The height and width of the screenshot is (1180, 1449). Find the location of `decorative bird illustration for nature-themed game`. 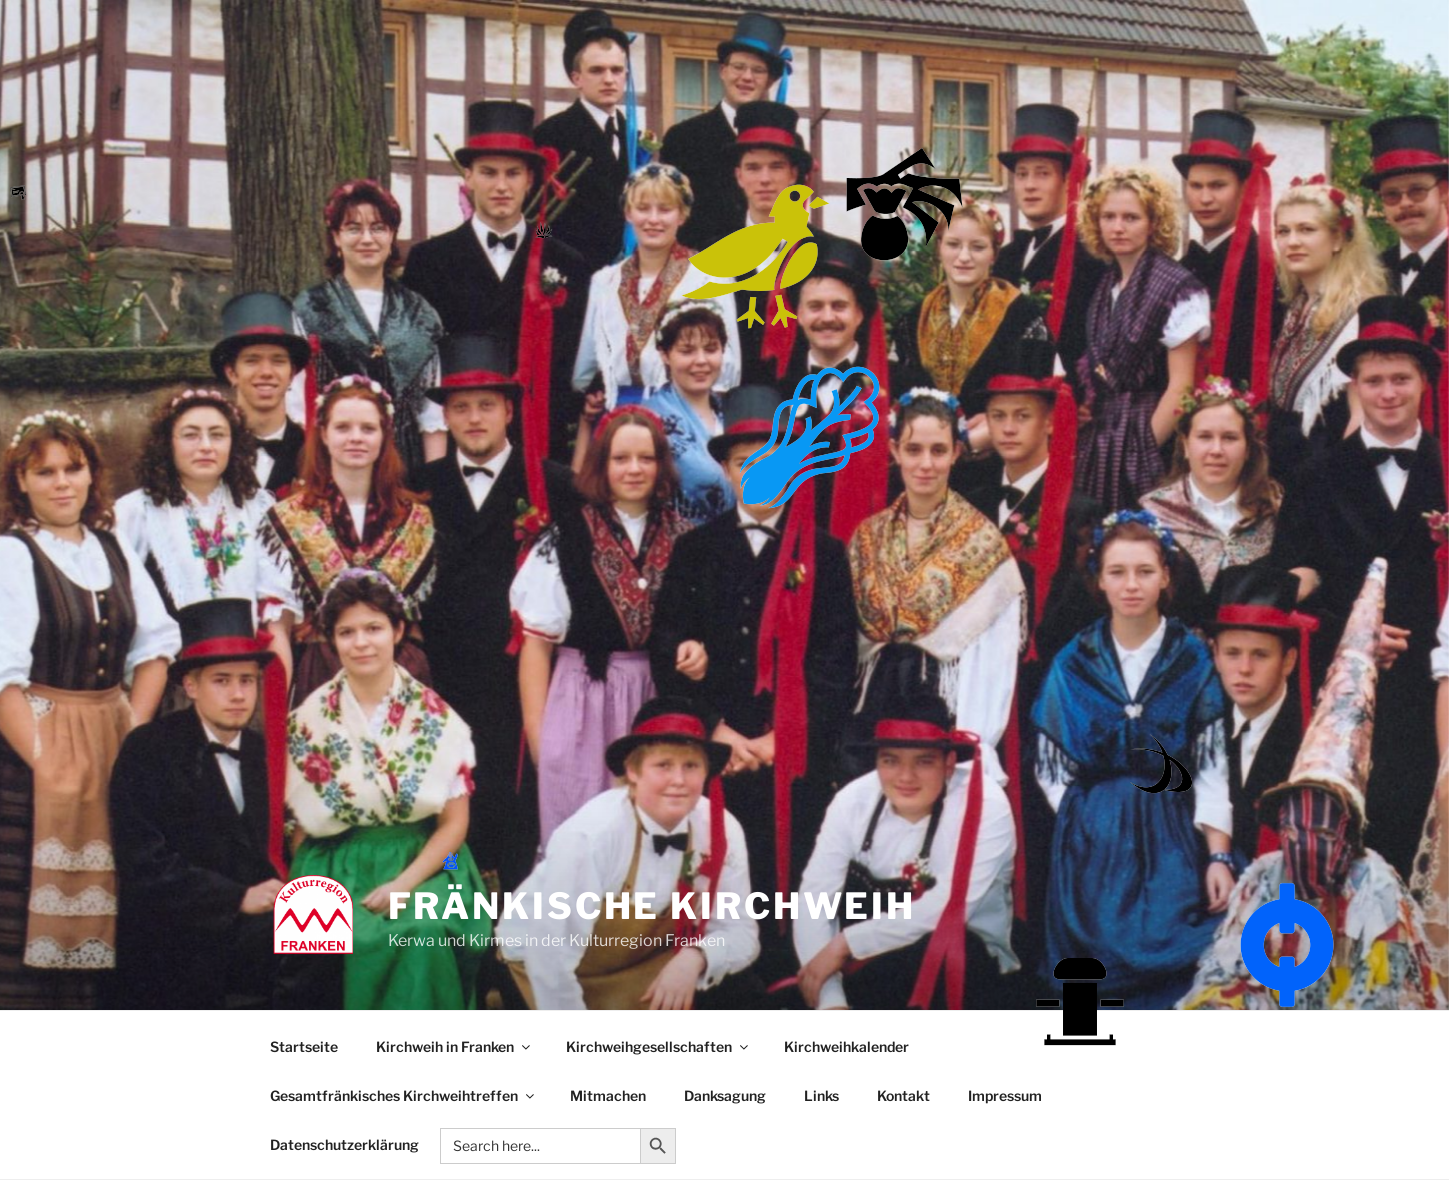

decorative bird illustration for nature-themed game is located at coordinates (755, 256).